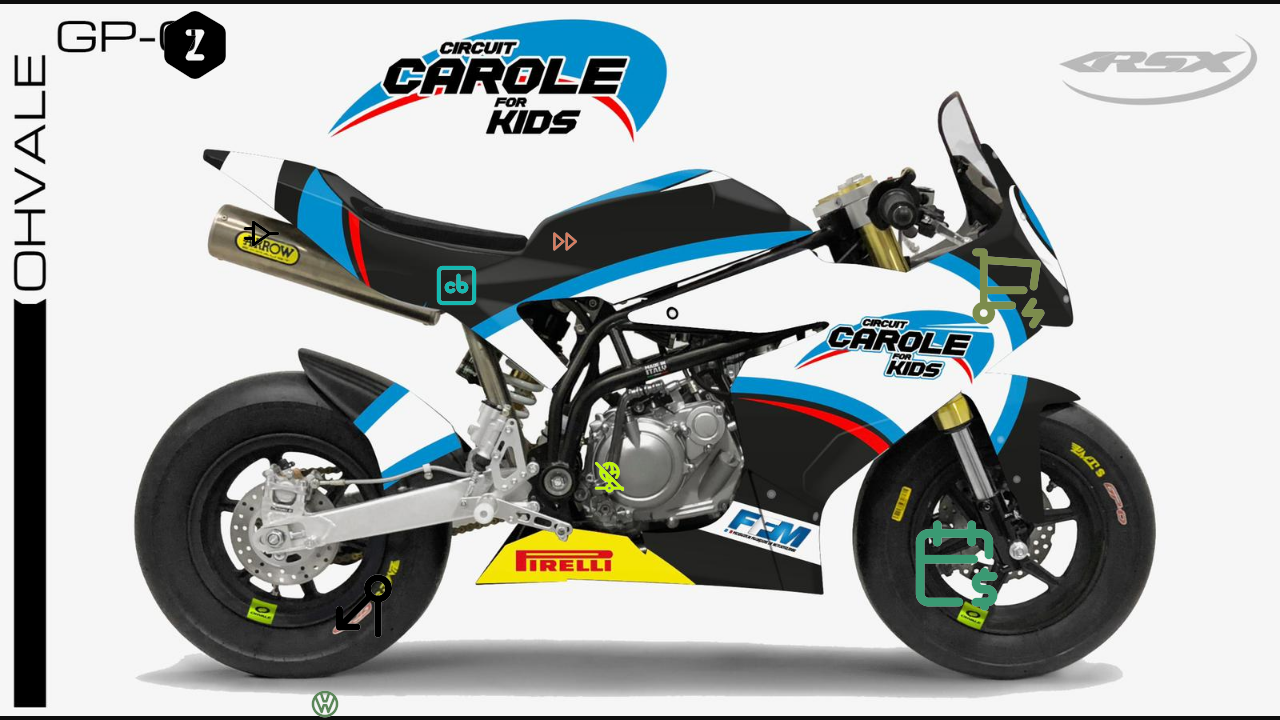 Image resolution: width=1280 pixels, height=720 pixels. I want to click on access z-branded app or service, so click(195, 45).